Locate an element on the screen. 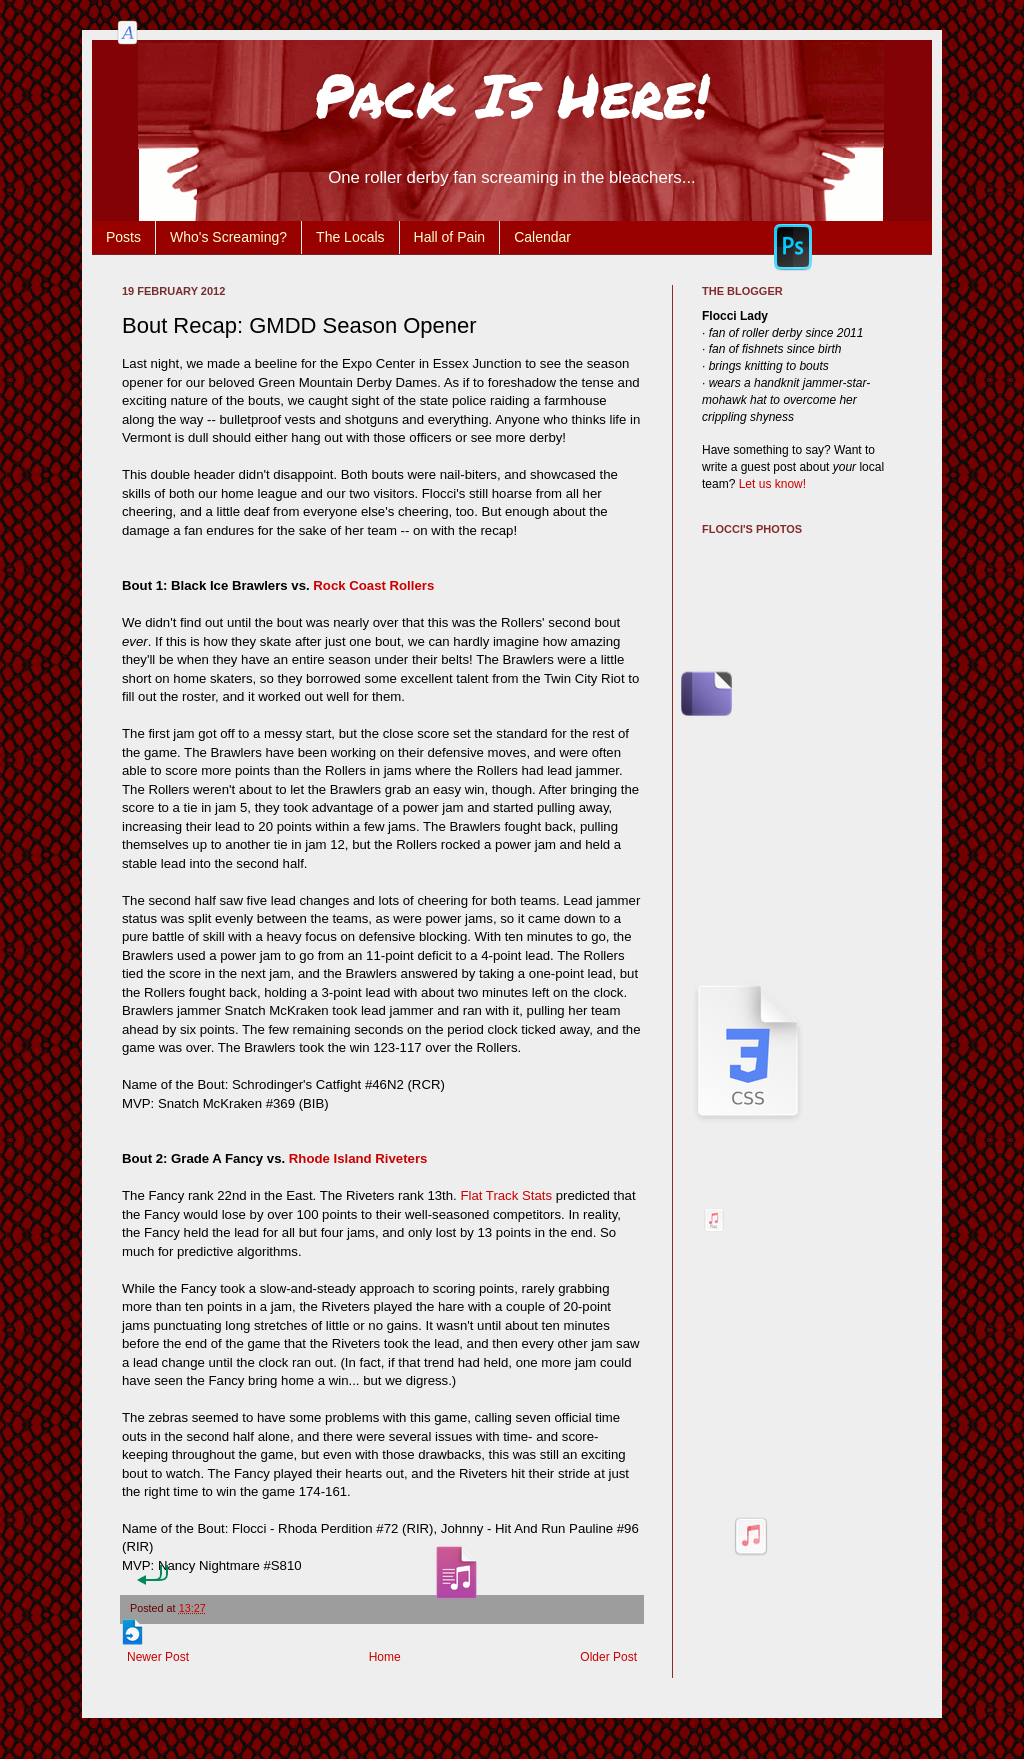 The height and width of the screenshot is (1759, 1024). adobe photoshop file type indicator is located at coordinates (793, 247).